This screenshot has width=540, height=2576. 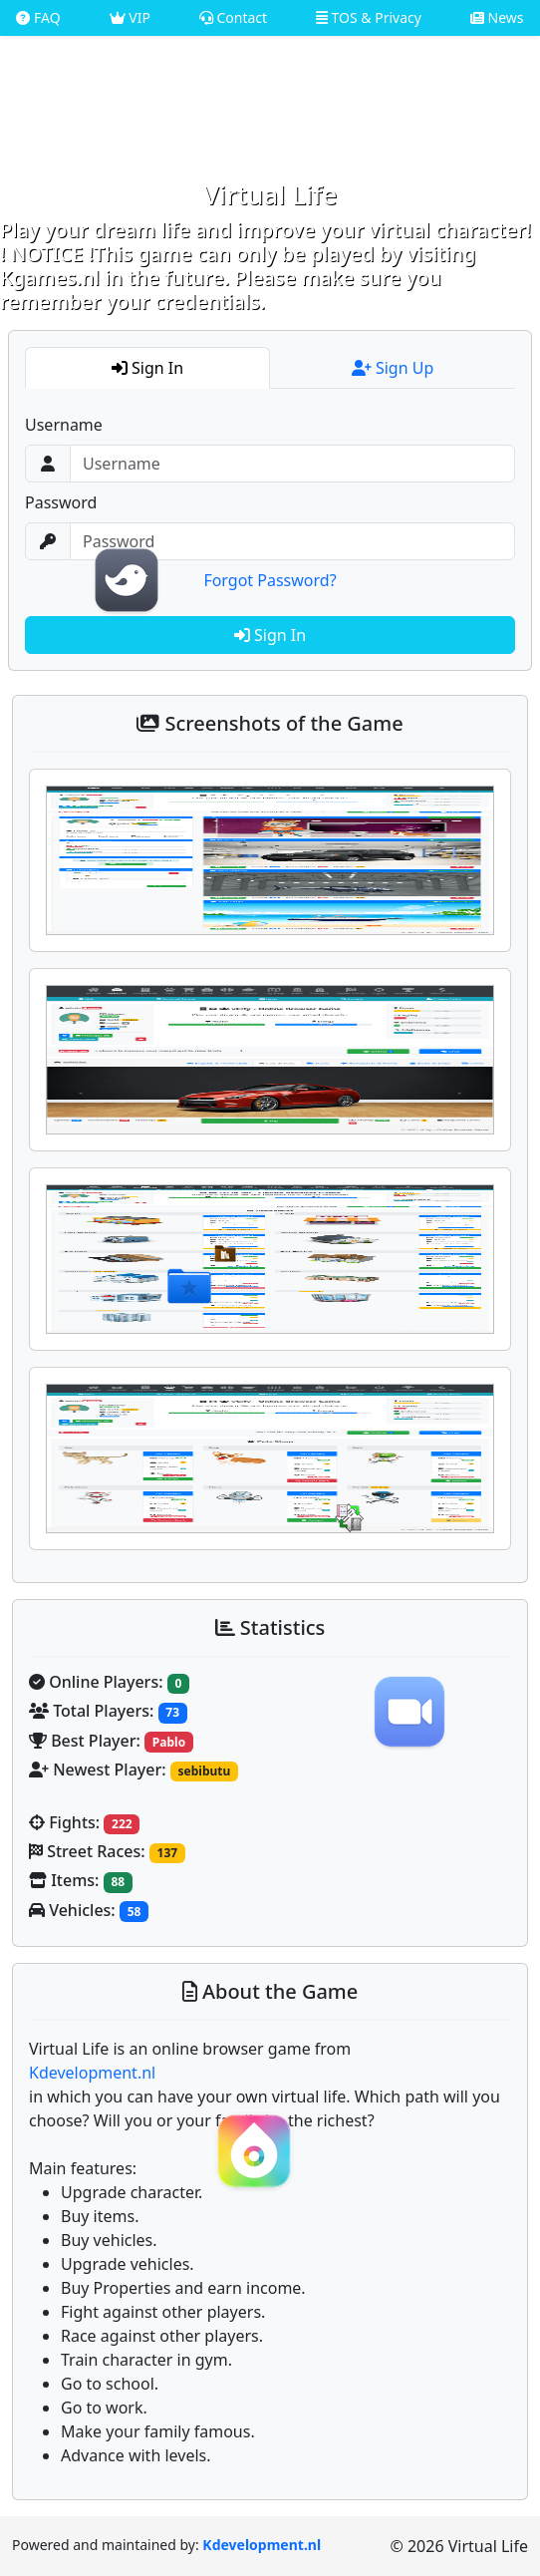 What do you see at coordinates (189, 1286) in the screenshot?
I see `access bookmarked or favorite files` at bounding box center [189, 1286].